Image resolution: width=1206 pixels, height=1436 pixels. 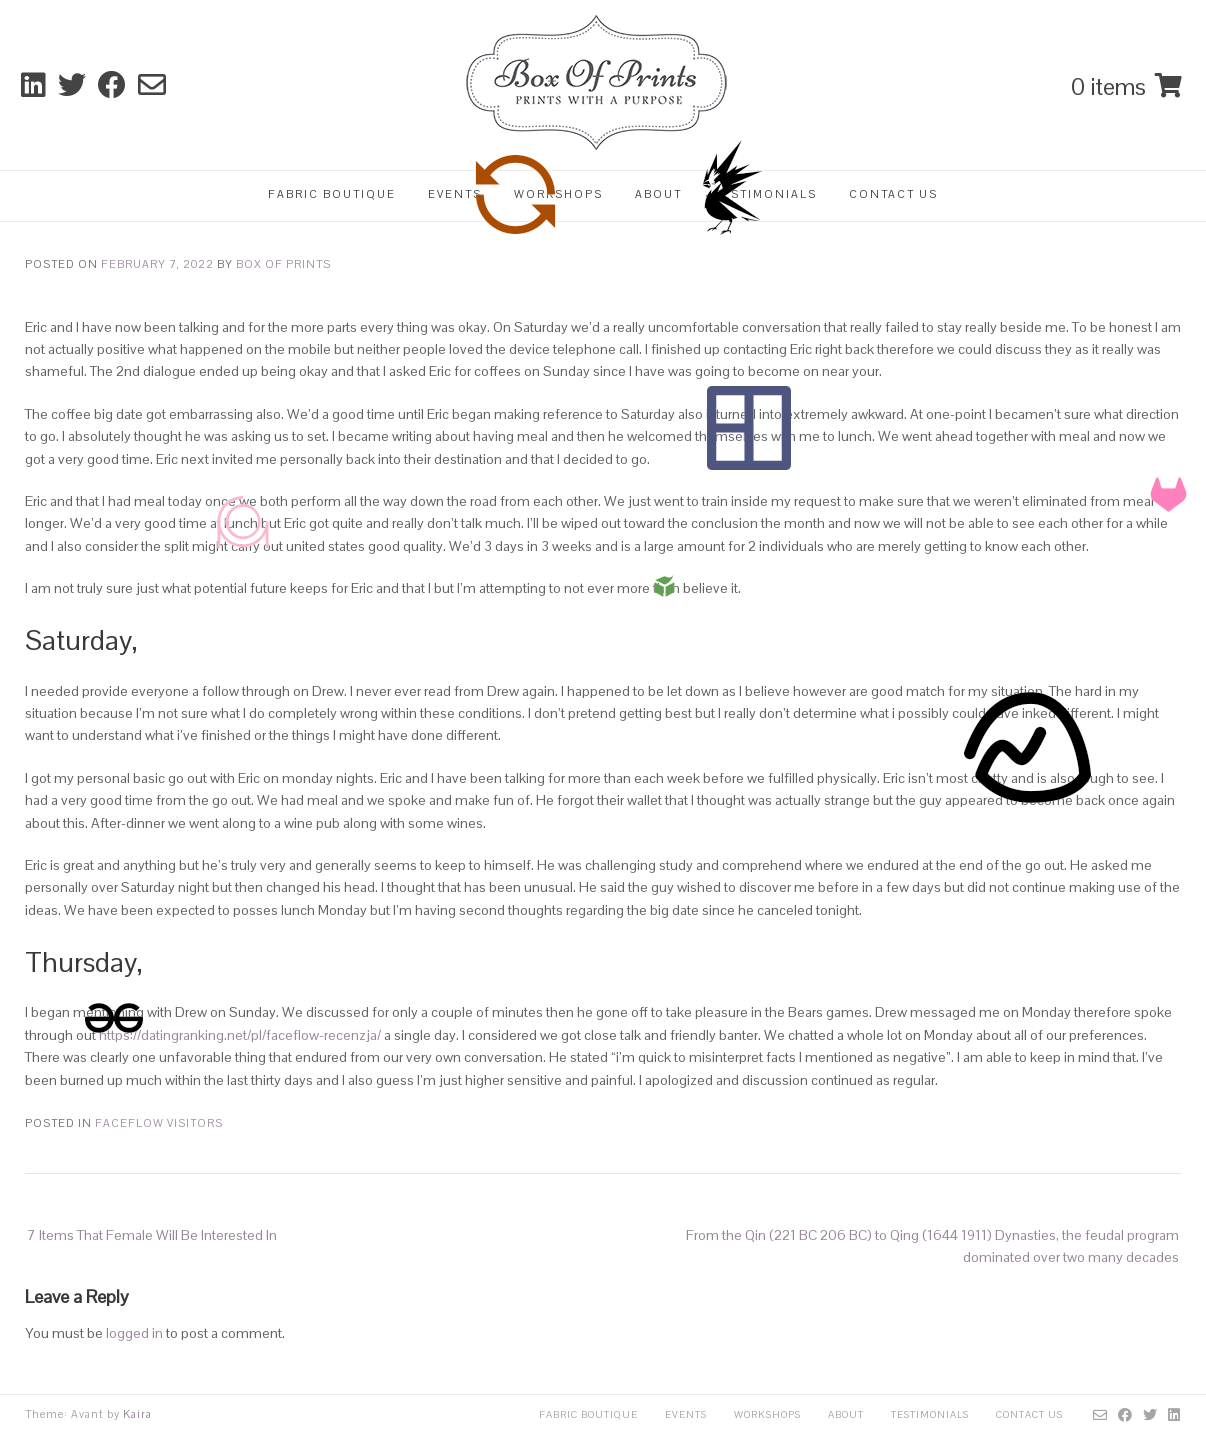 What do you see at coordinates (1027, 747) in the screenshot?
I see `open Basecamp app` at bounding box center [1027, 747].